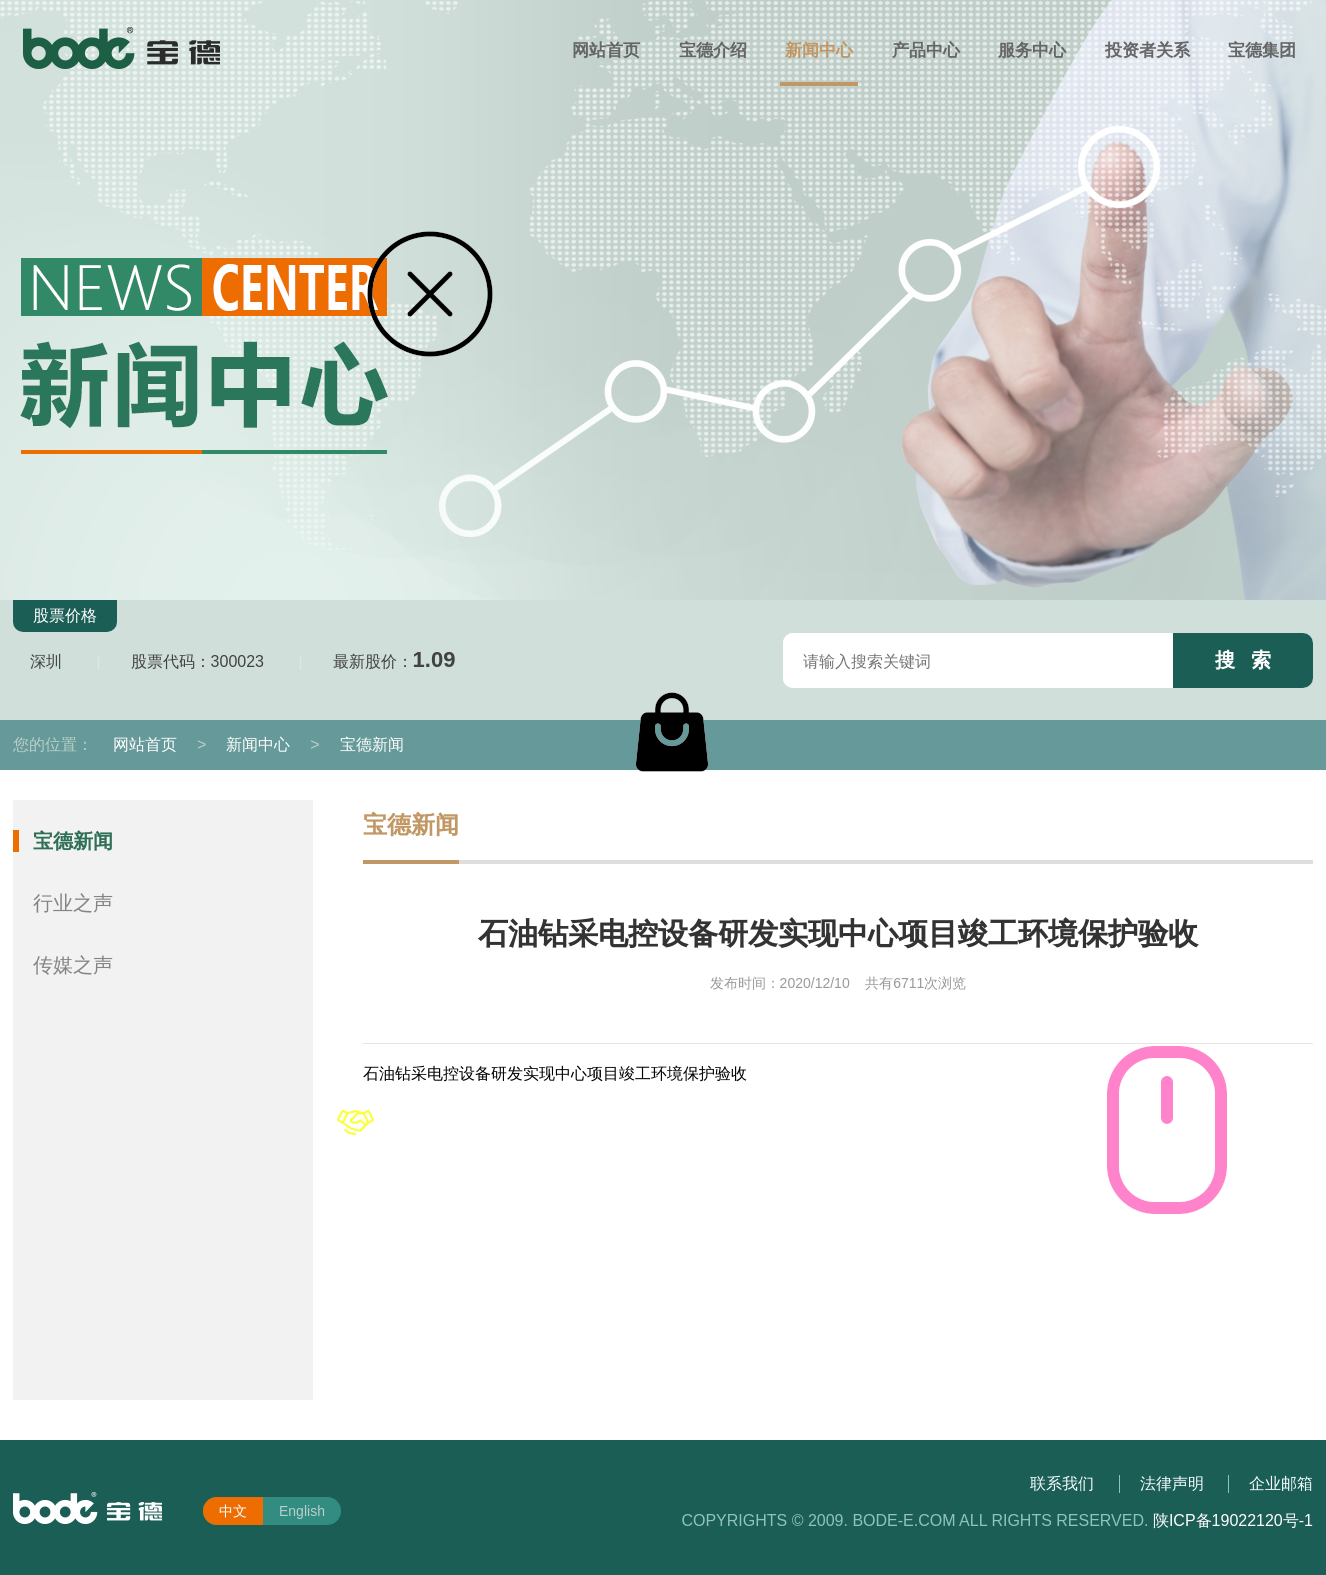 The width and height of the screenshot is (1326, 1575). I want to click on indicates a partnership or collaboration feature, so click(355, 1121).